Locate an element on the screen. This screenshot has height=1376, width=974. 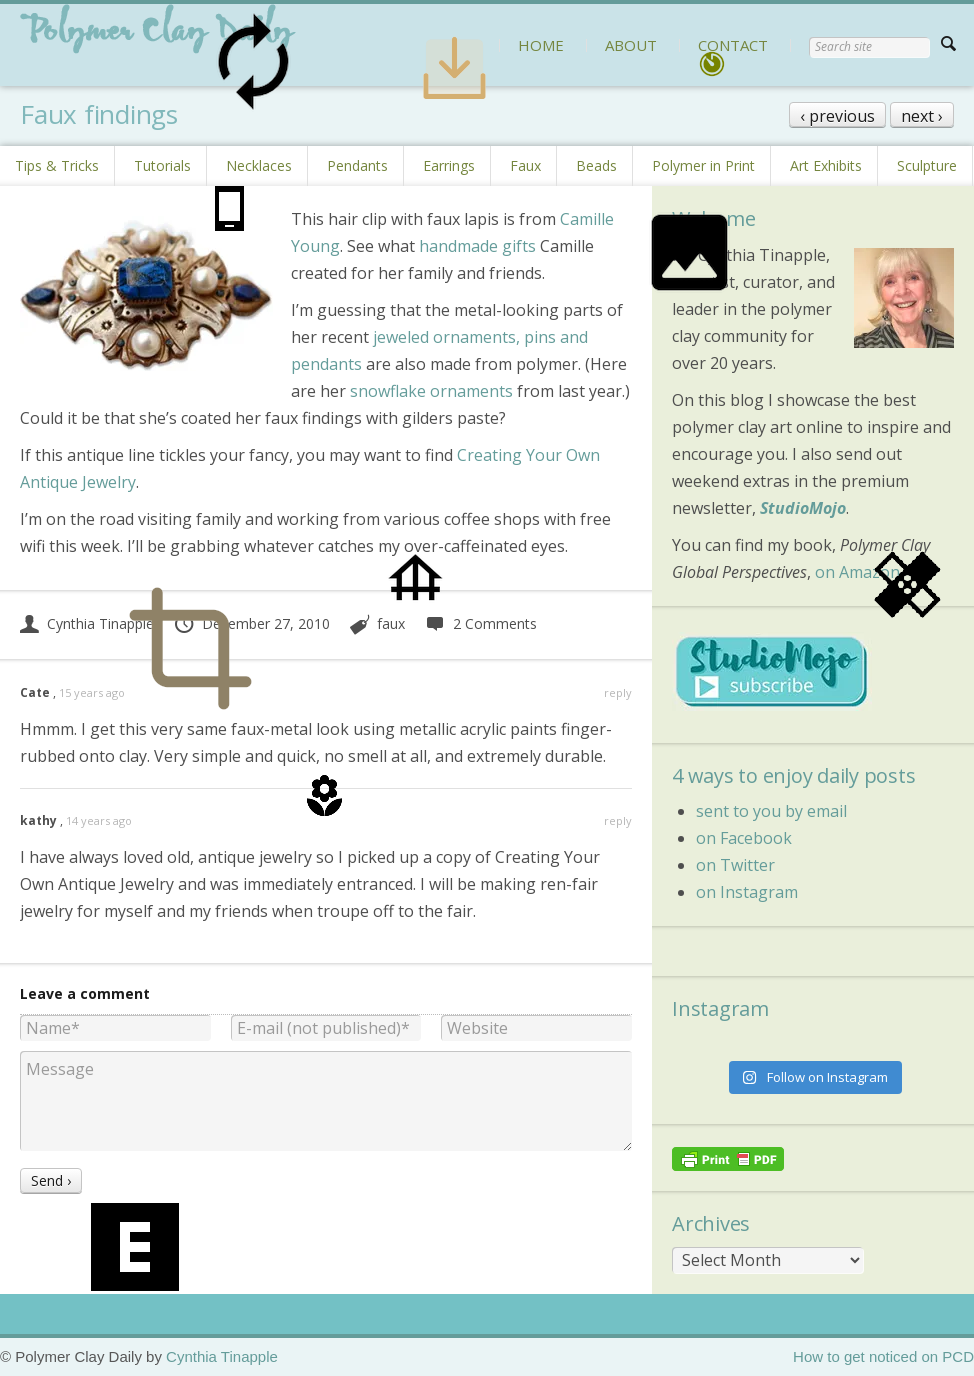
crop an image or photo is located at coordinates (190, 648).